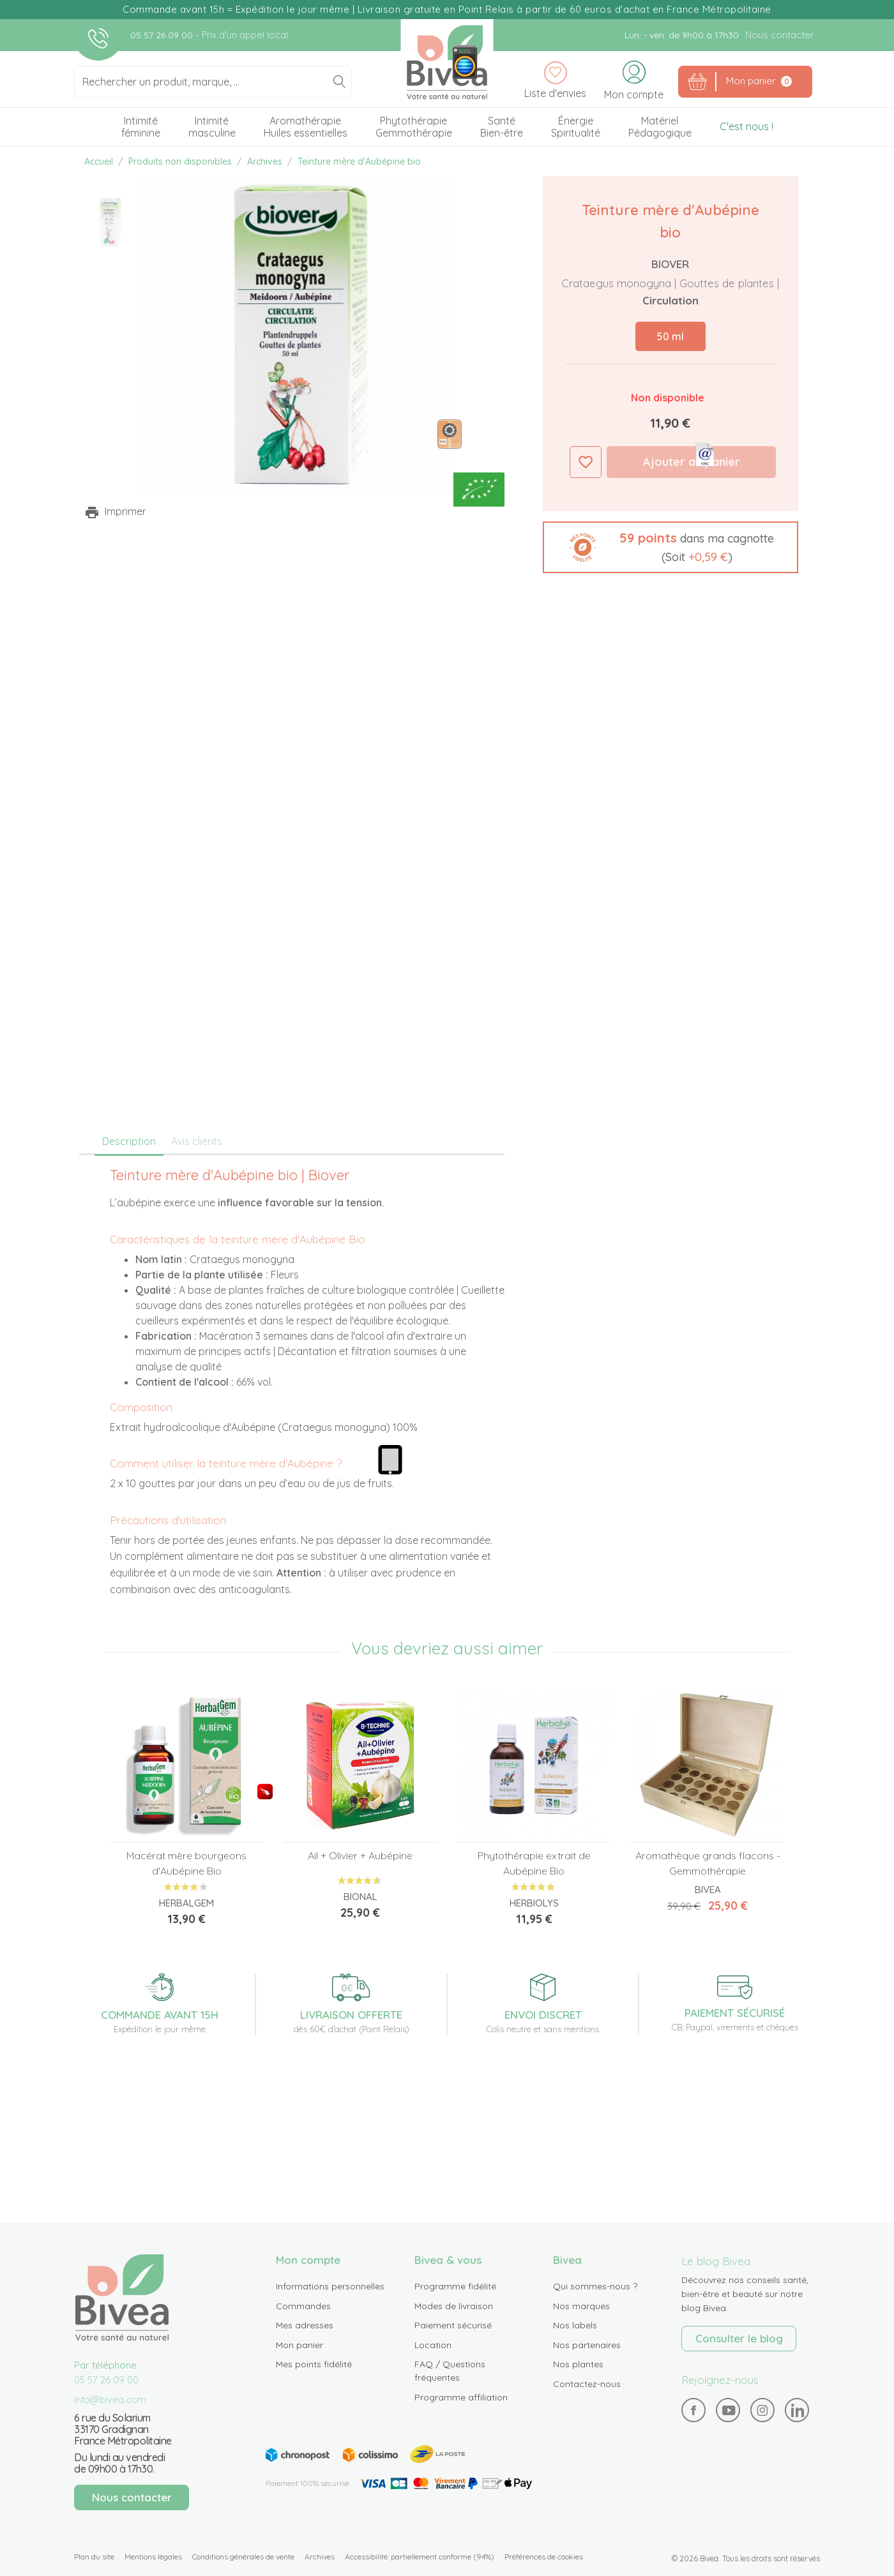 The width and height of the screenshot is (894, 2576). I want to click on indicates package manager is processing, so click(450, 434).